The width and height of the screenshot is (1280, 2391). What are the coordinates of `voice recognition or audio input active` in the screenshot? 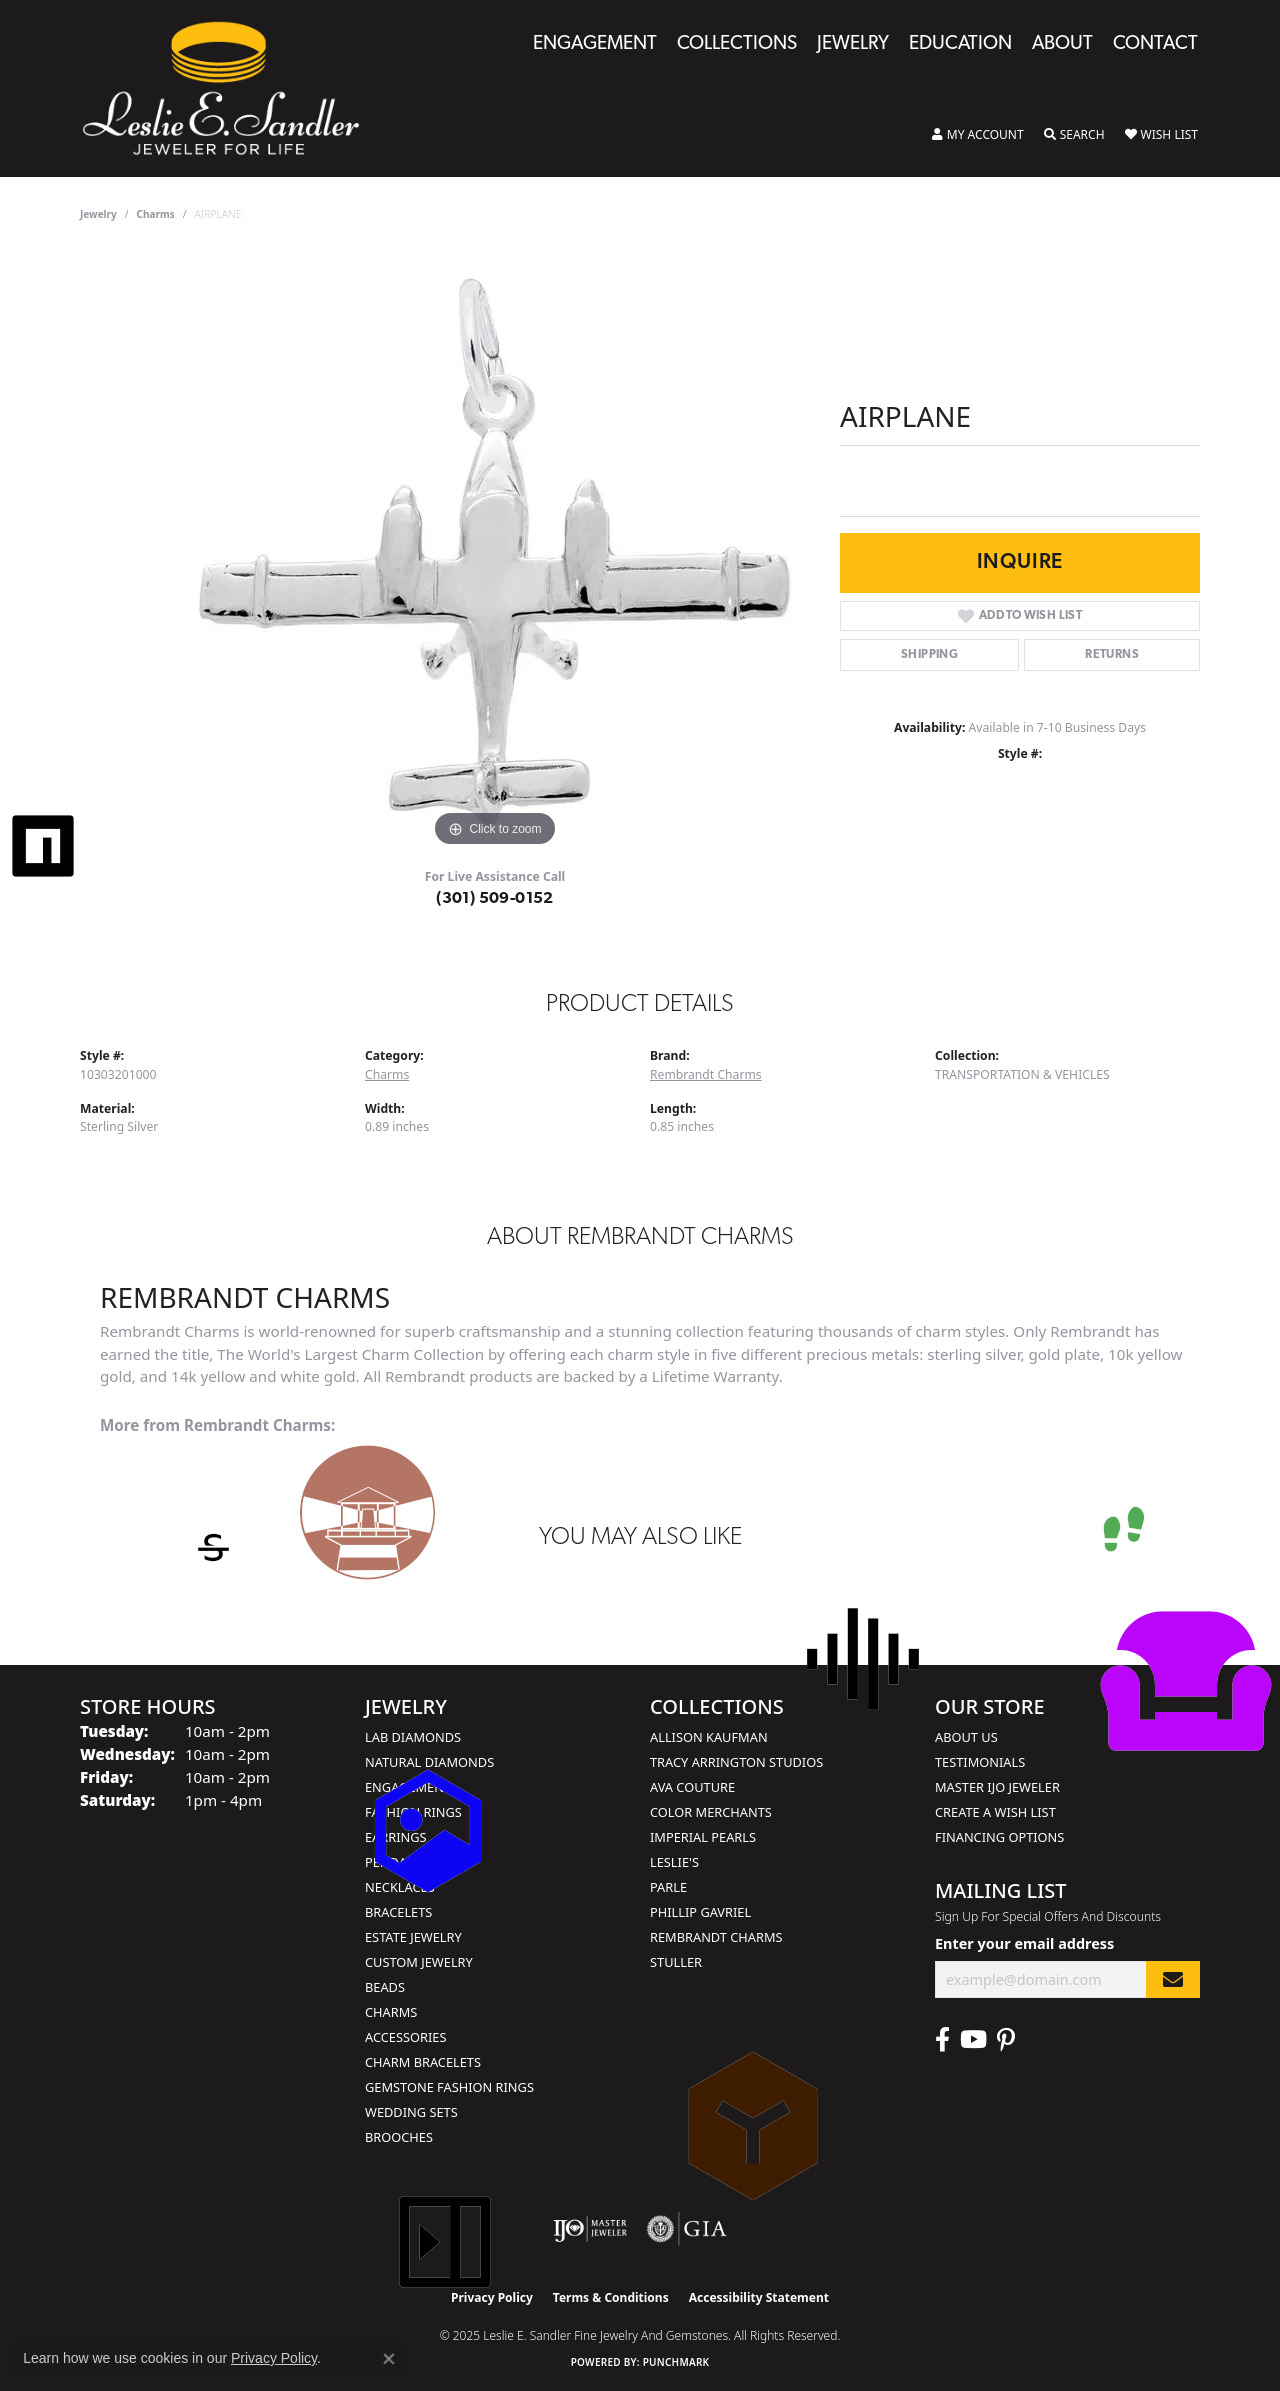 It's located at (863, 1659).